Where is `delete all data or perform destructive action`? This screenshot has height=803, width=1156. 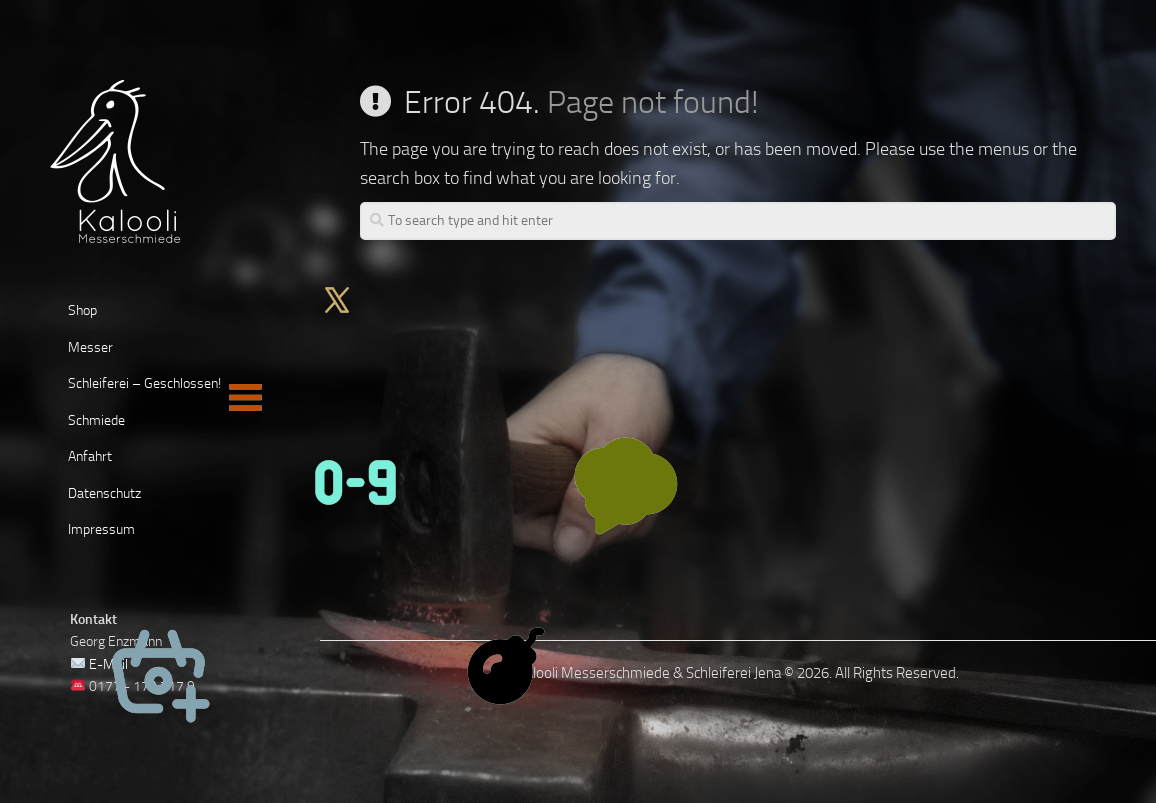 delete all data or perform destructive action is located at coordinates (506, 666).